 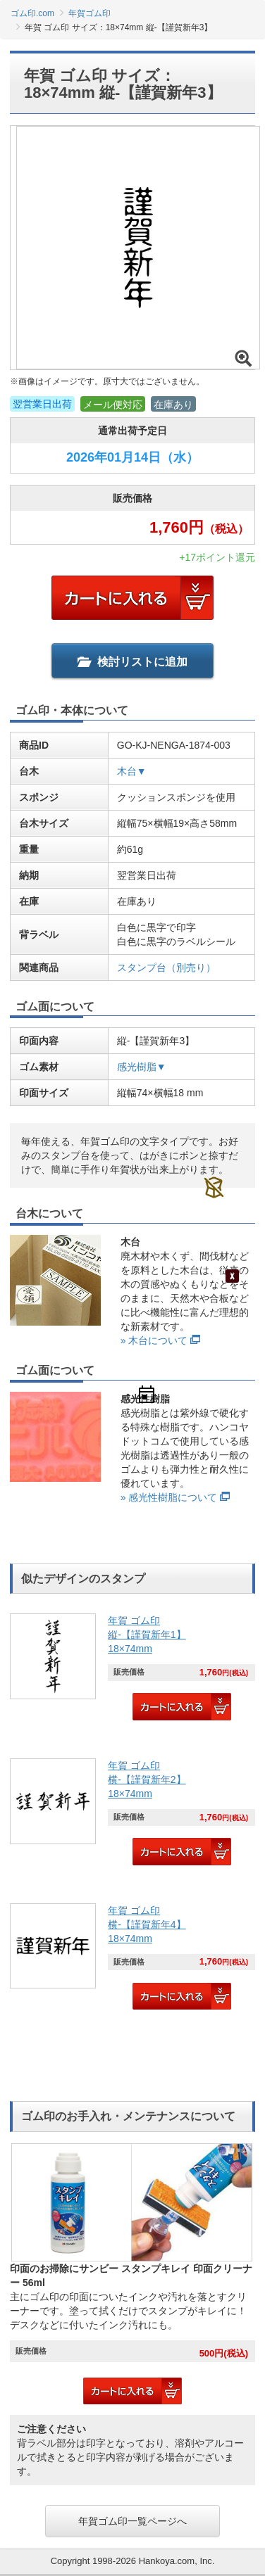 What do you see at coordinates (214, 1187) in the screenshot?
I see `disable 3D object rendering` at bounding box center [214, 1187].